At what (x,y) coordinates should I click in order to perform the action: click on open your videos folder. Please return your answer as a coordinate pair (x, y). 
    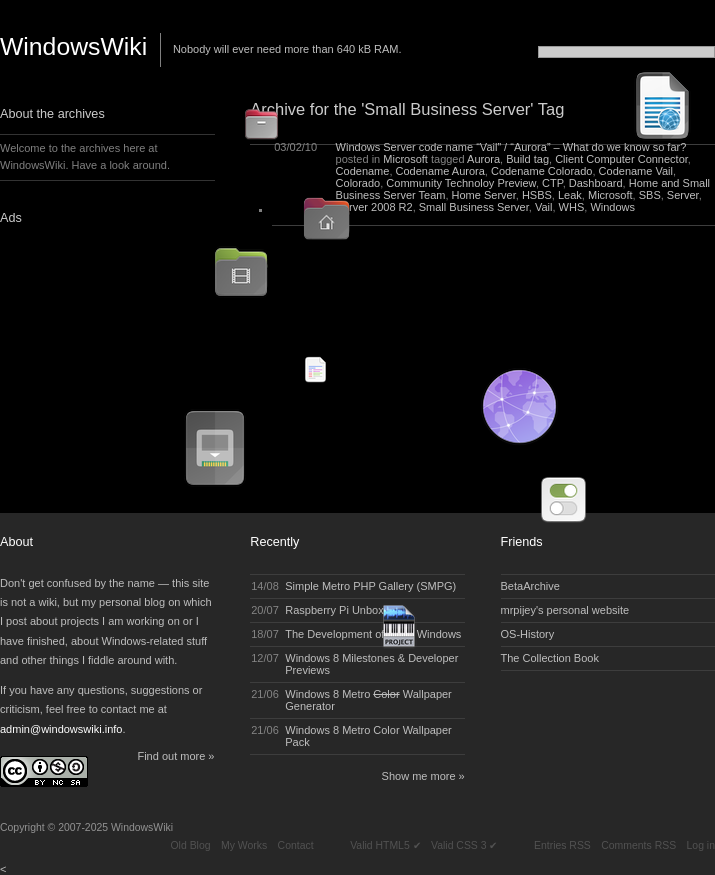
    Looking at the image, I should click on (241, 272).